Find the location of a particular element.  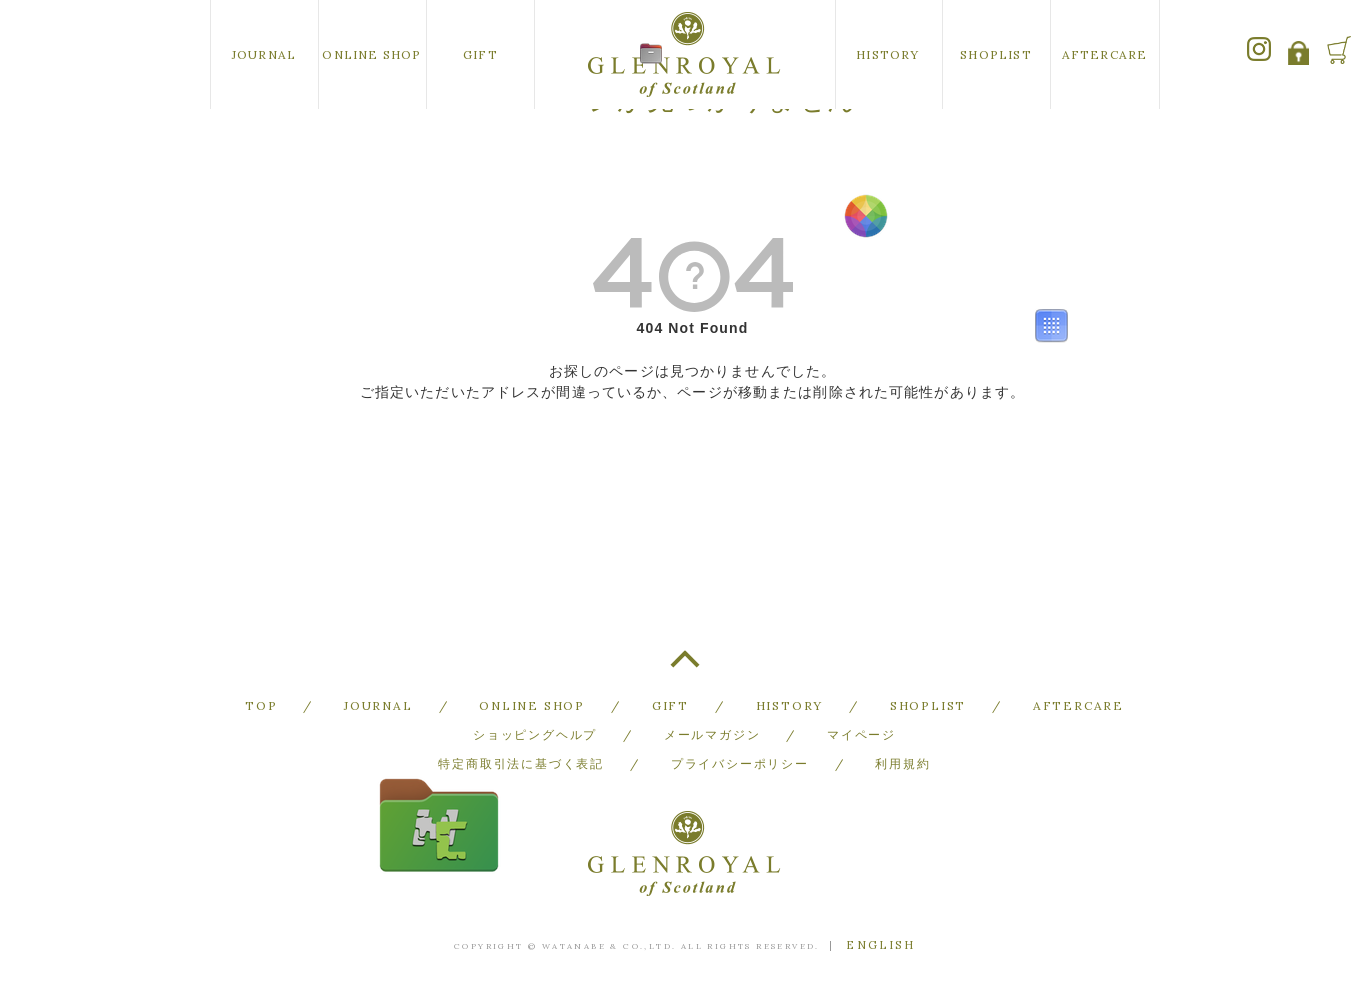

open mcreator project files folder is located at coordinates (438, 828).